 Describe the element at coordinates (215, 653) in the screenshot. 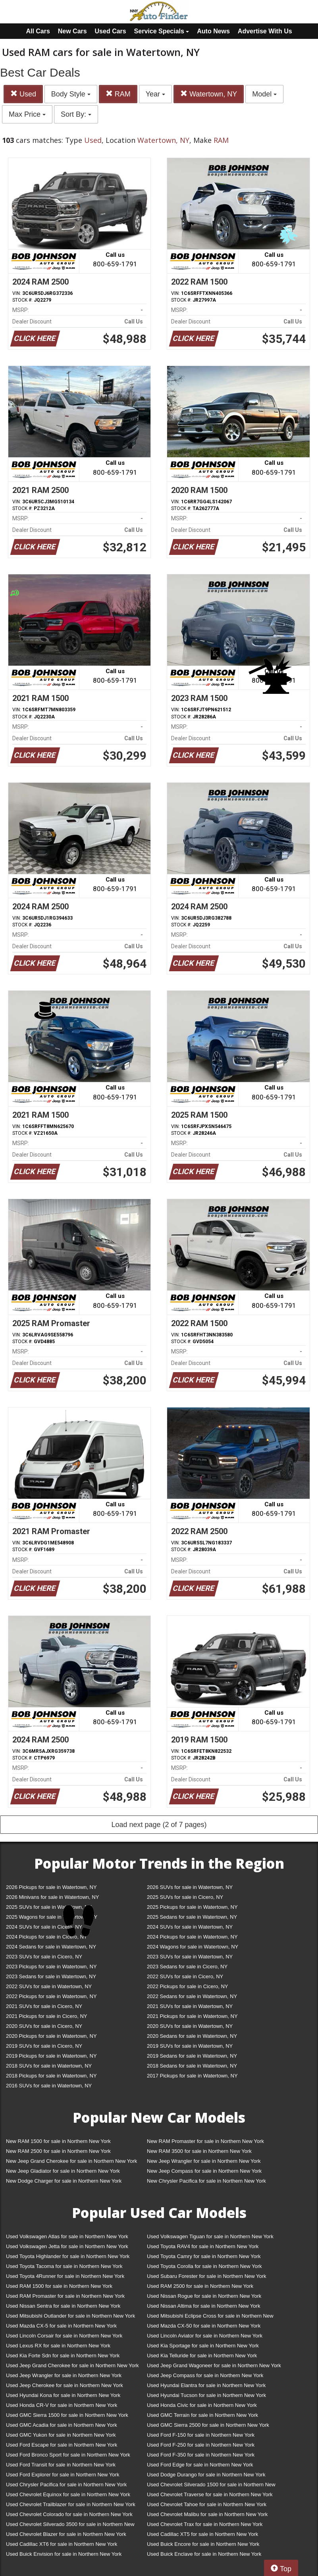

I see `king of hearts playing card` at that location.